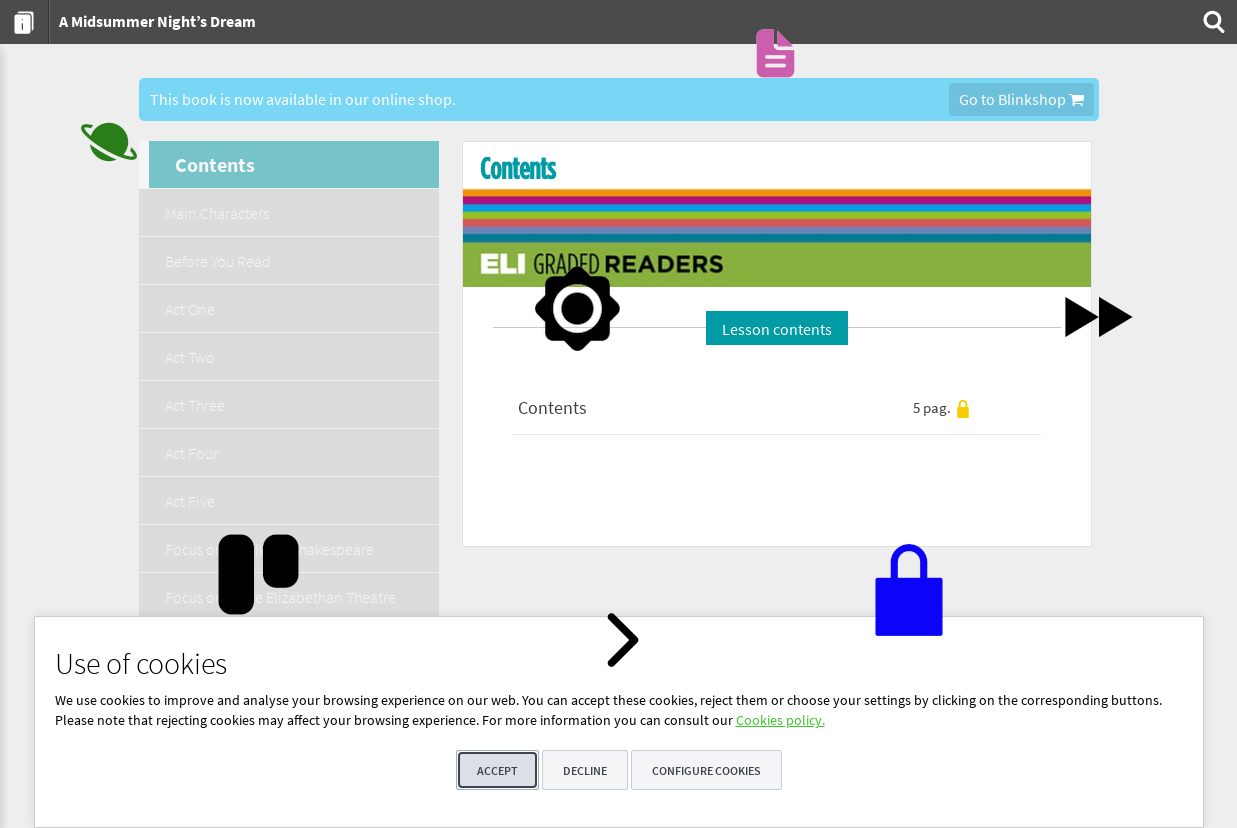 This screenshot has width=1237, height=828. What do you see at coordinates (623, 640) in the screenshot?
I see `navigate to the next item or screen` at bounding box center [623, 640].